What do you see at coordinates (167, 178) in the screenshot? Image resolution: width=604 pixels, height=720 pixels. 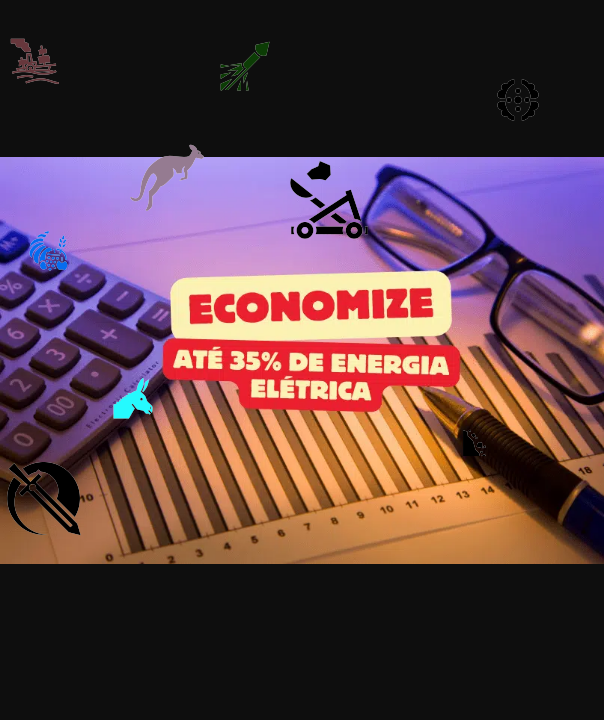 I see `indicates australian content or region` at bounding box center [167, 178].